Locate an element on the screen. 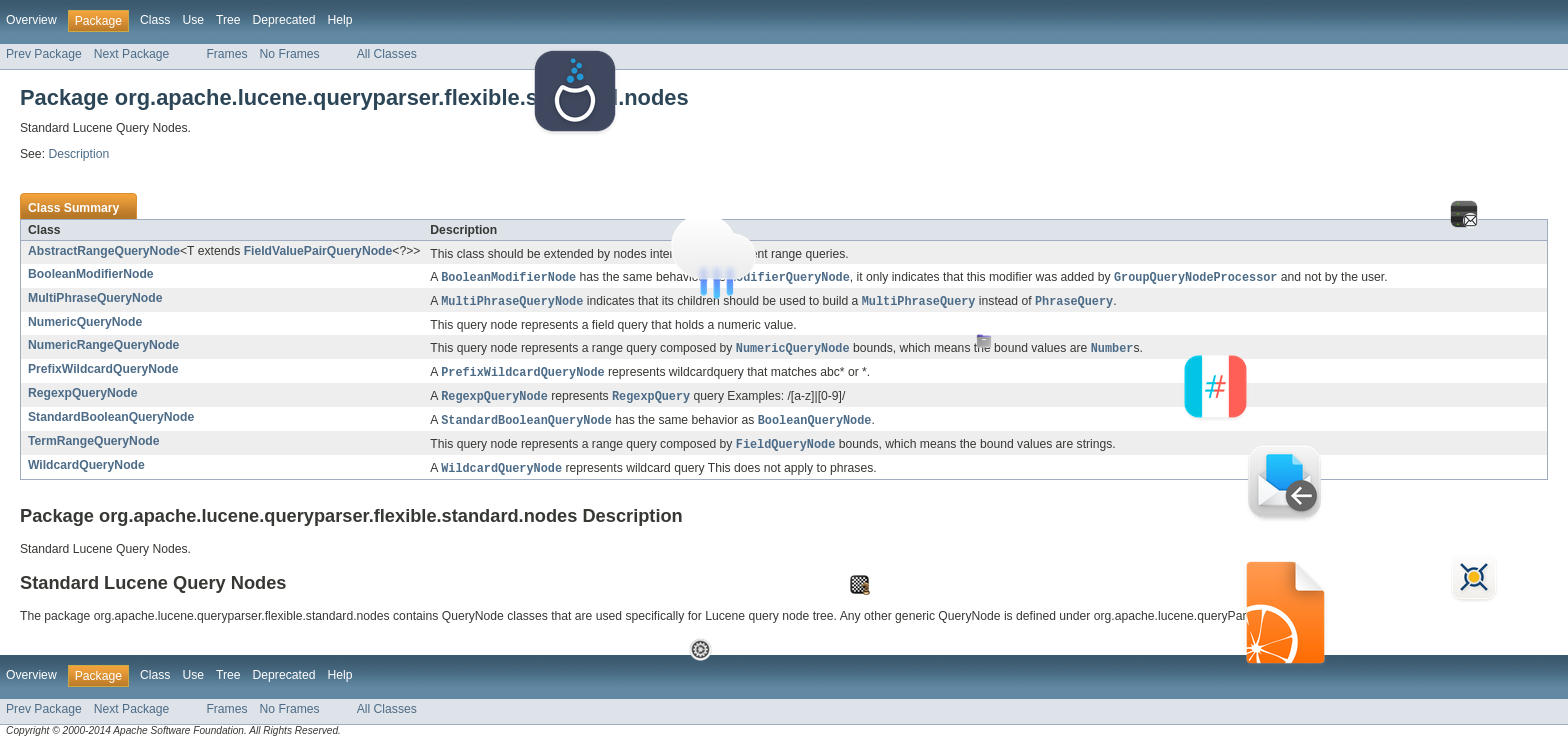 The height and width of the screenshot is (756, 1568). open the chess app is located at coordinates (859, 584).